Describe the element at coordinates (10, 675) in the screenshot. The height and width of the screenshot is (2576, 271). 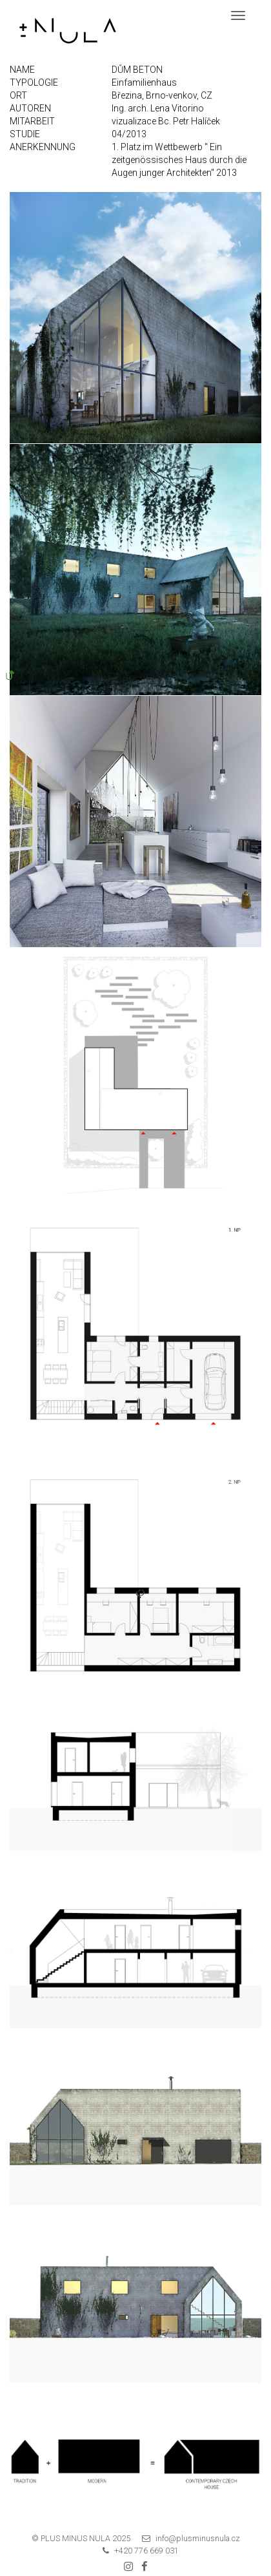
I see `redo or repeat last action` at that location.